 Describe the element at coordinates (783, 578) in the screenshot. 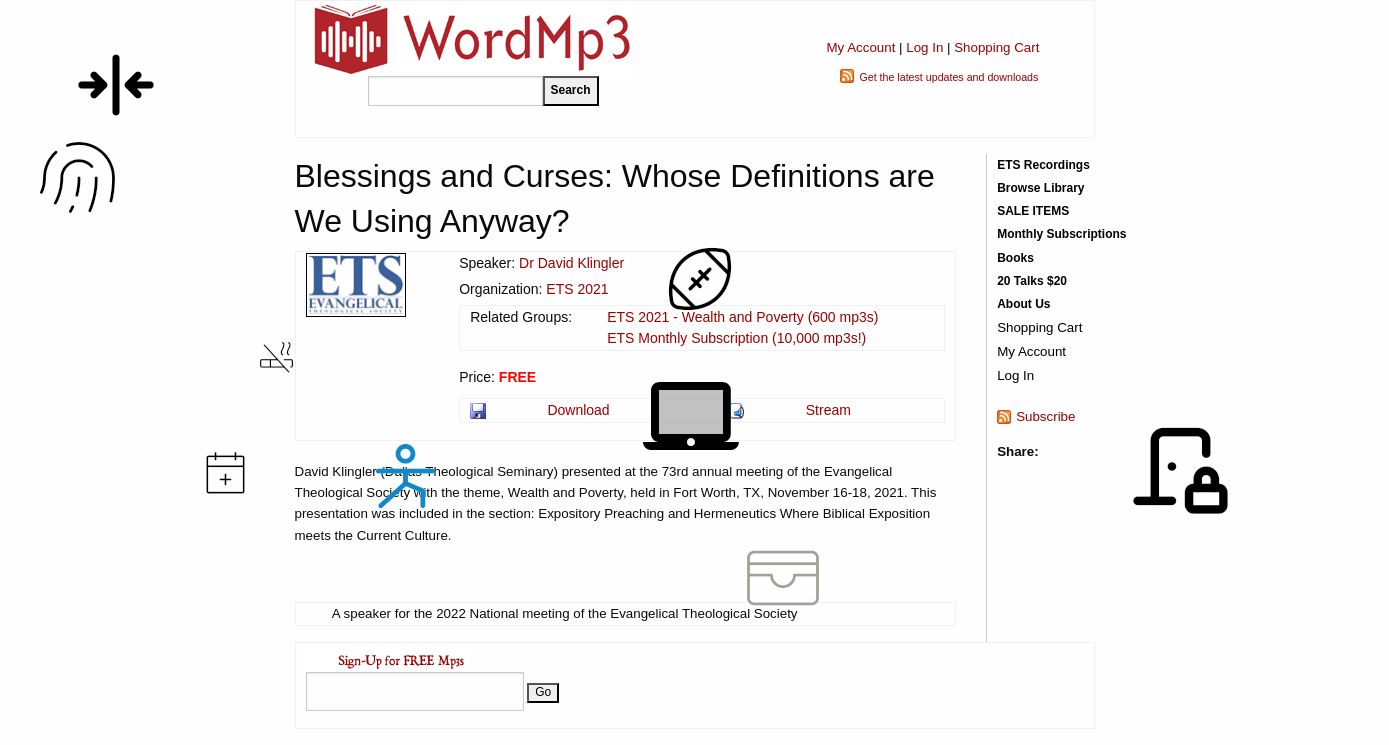

I see `access your wallet or saved payment methods` at that location.